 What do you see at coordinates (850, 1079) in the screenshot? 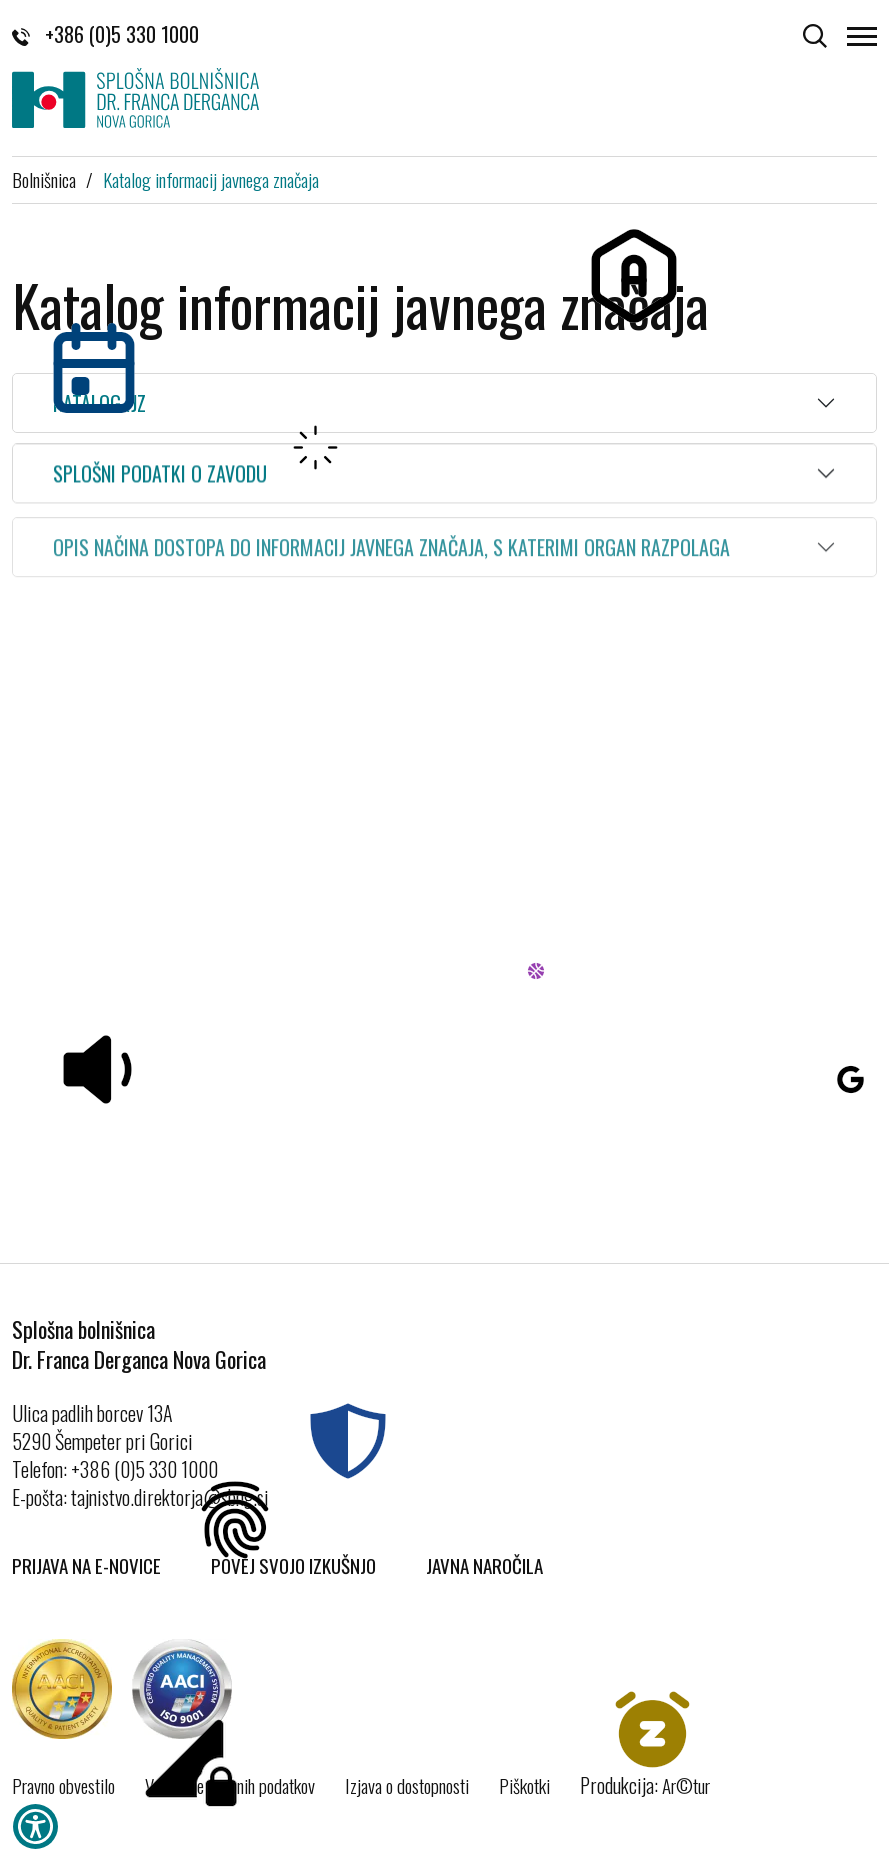
I see `sign in with Google` at bounding box center [850, 1079].